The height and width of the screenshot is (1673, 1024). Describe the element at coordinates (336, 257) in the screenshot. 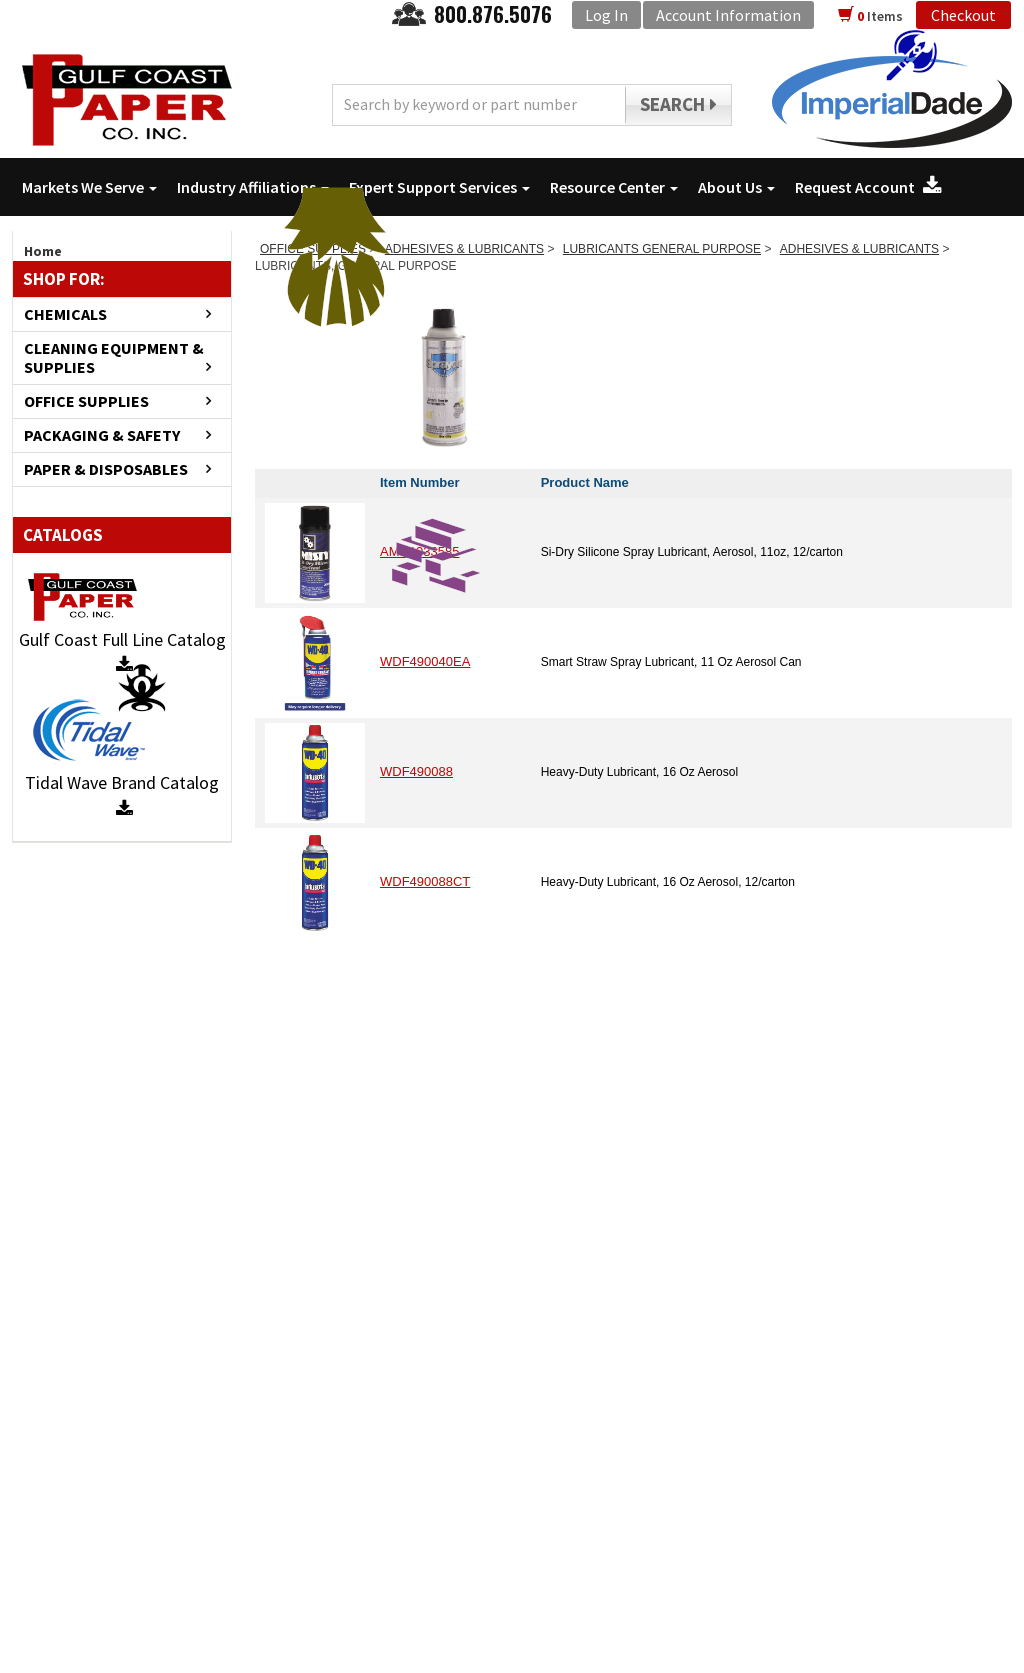

I see `indicates horse or equine-related content` at that location.